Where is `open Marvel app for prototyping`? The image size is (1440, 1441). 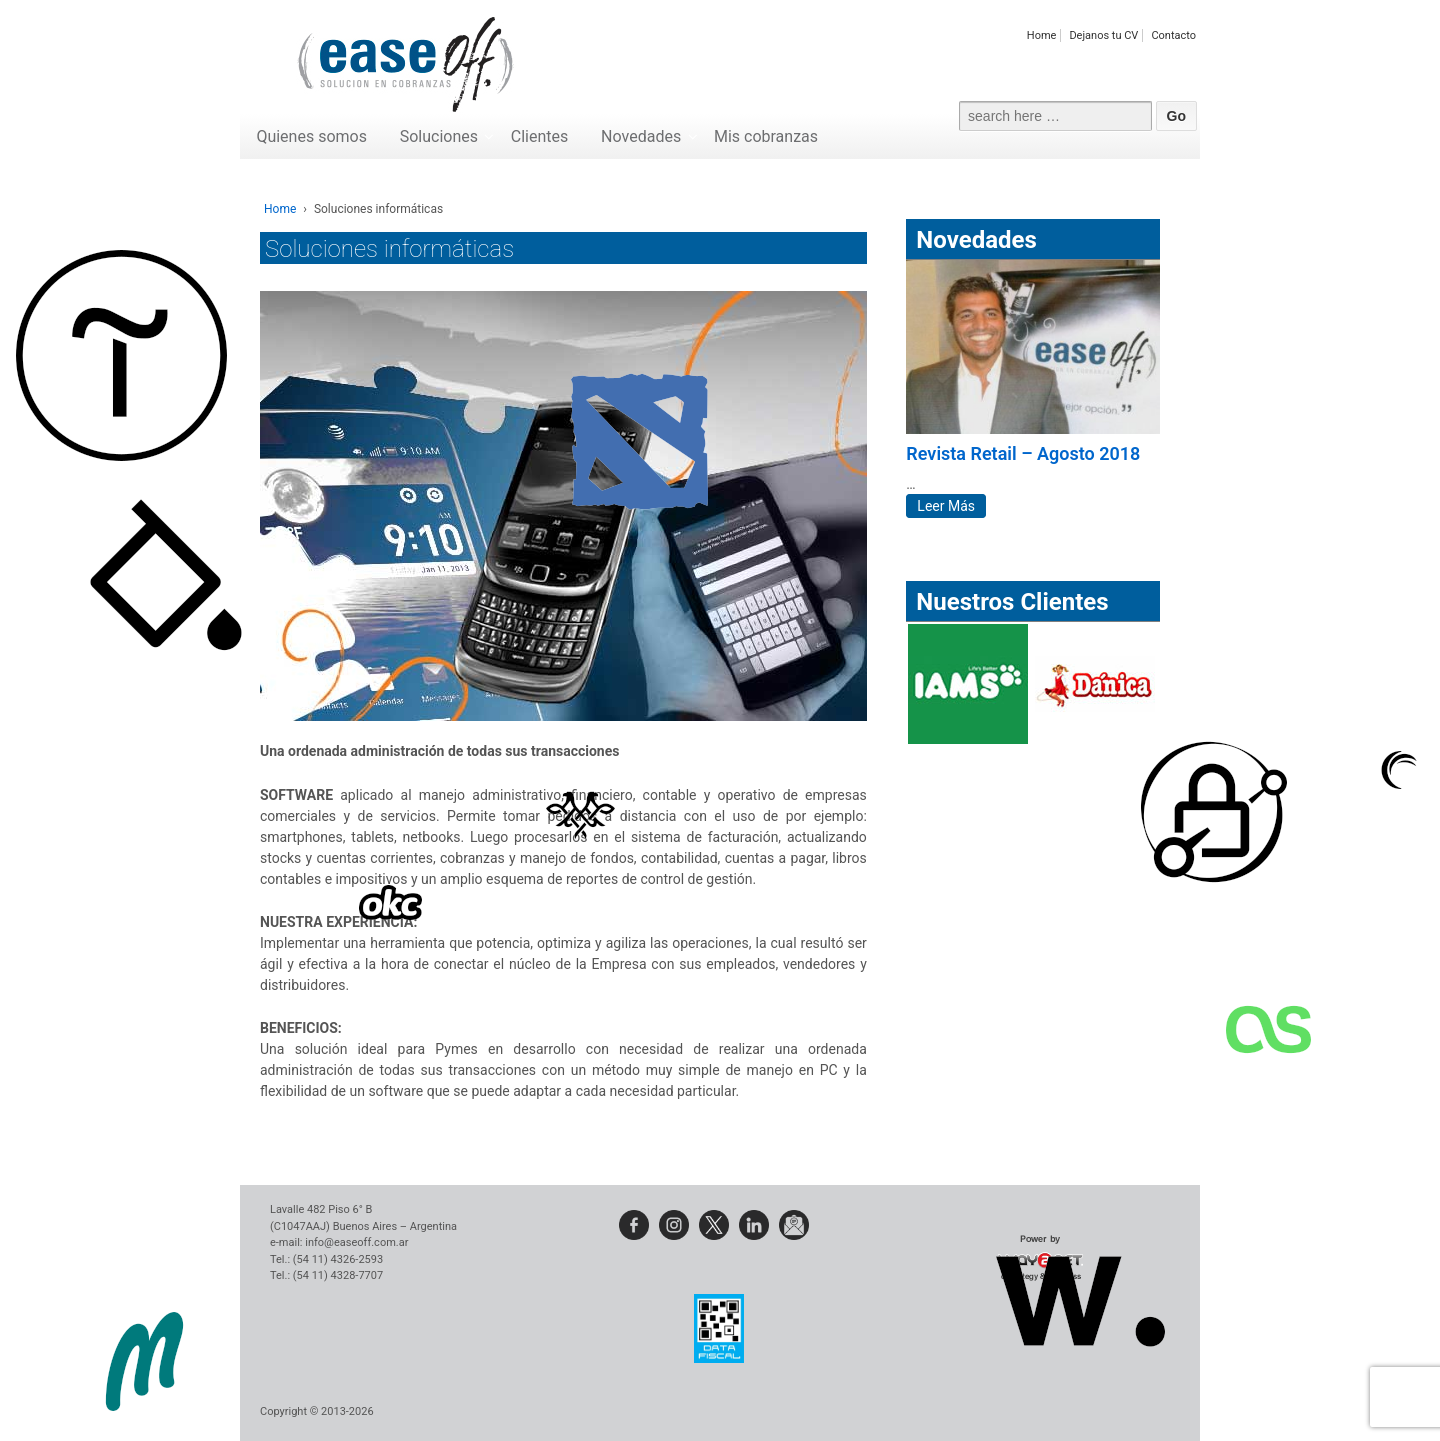
open Marvel app for prototyping is located at coordinates (144, 1361).